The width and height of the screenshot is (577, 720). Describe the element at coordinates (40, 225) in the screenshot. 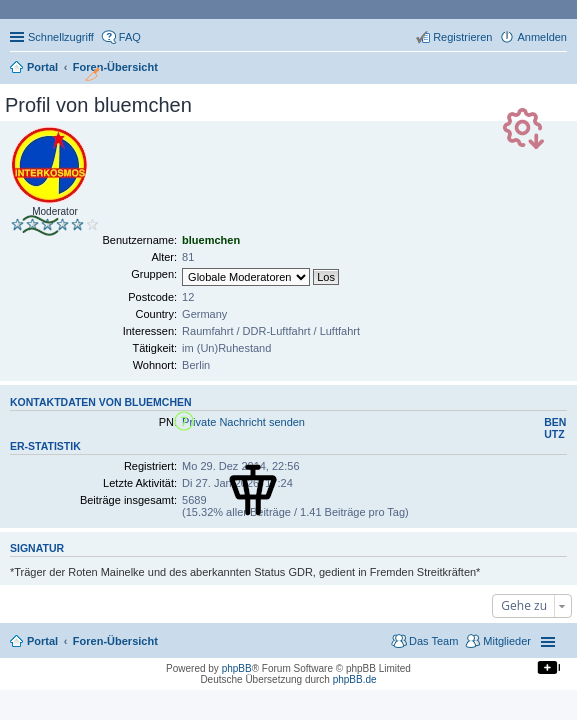

I see `indicates approximate or estimated value` at that location.